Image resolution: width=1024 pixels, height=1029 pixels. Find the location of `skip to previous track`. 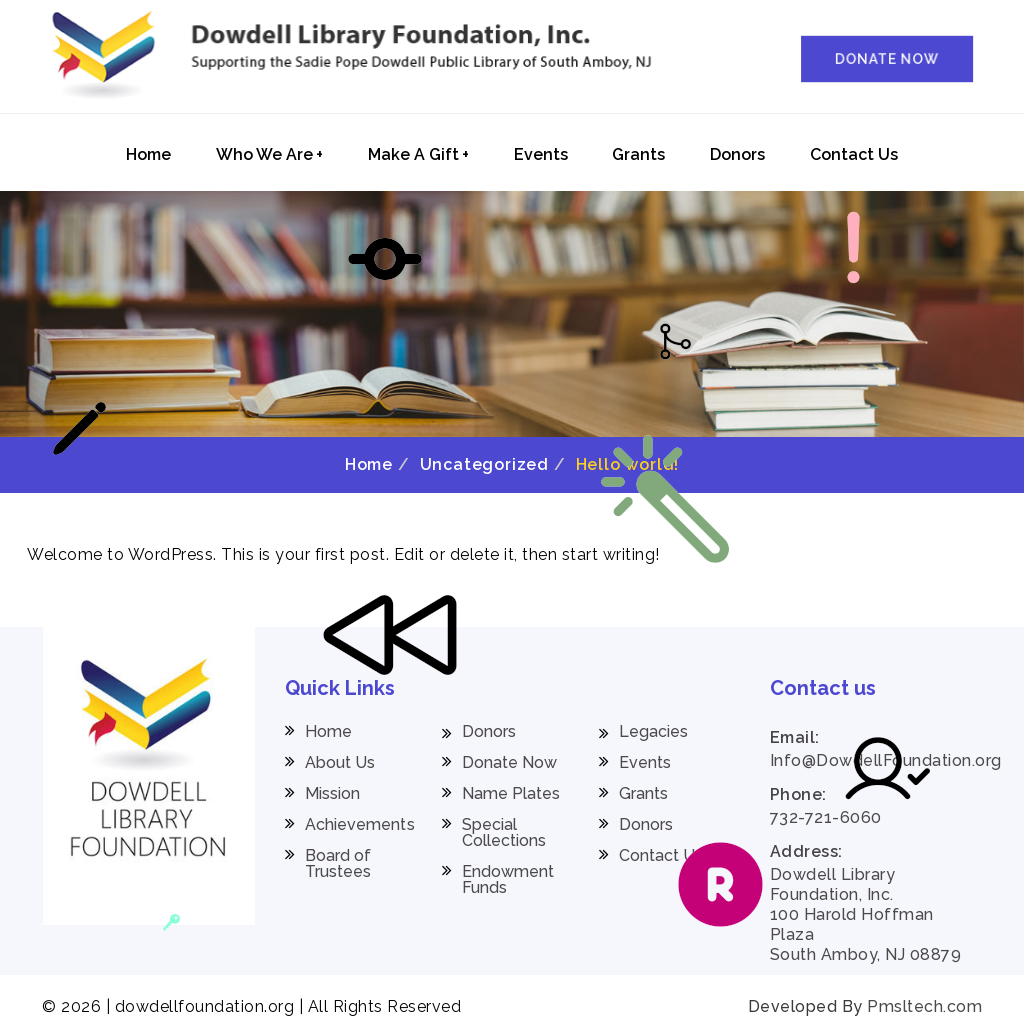

skip to previous track is located at coordinates (390, 635).